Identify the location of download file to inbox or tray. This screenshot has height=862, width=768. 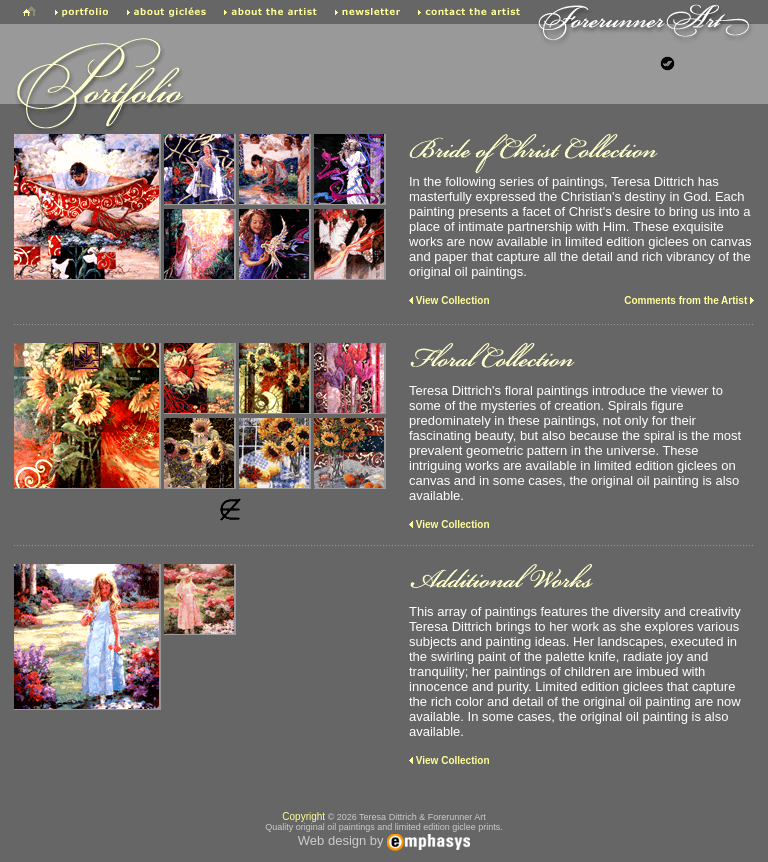
(86, 355).